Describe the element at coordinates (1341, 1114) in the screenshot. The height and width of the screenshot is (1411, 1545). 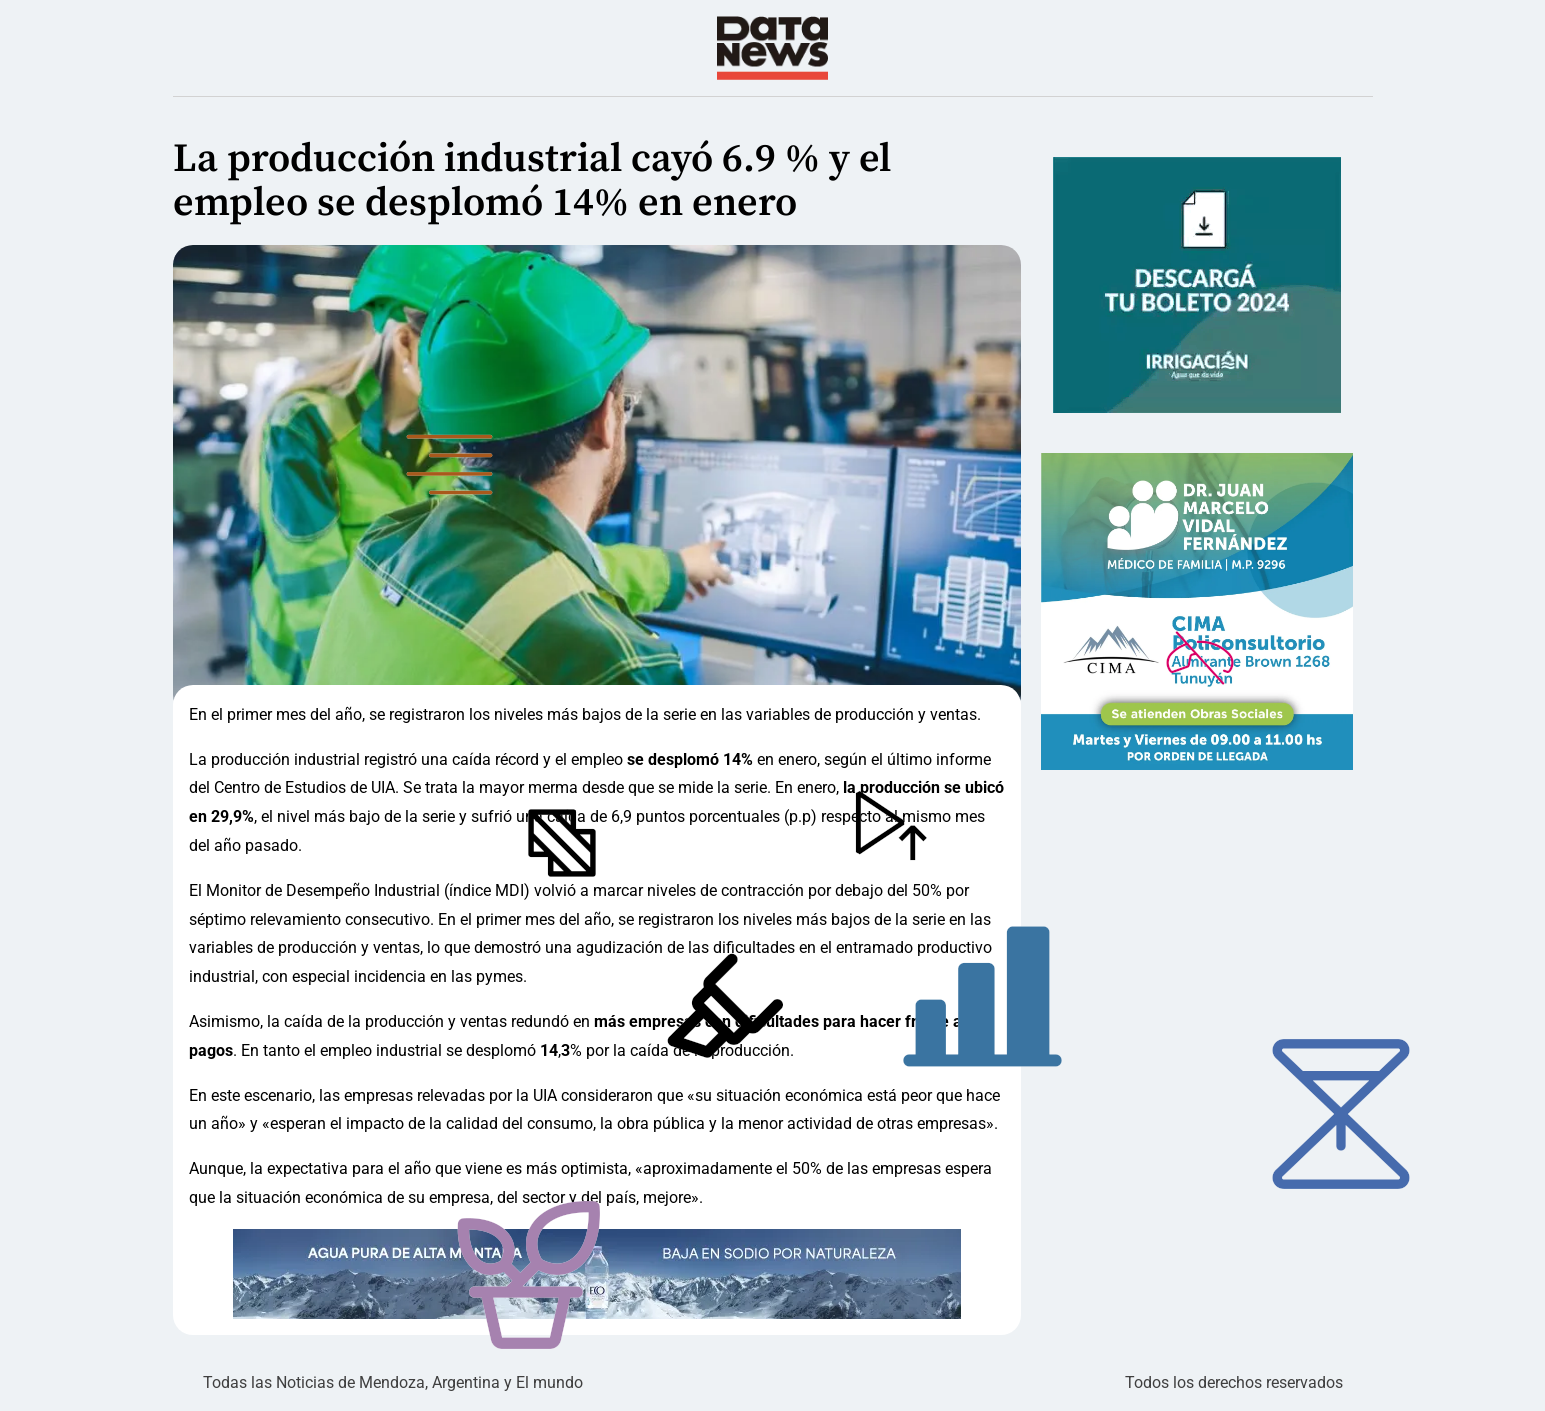
I see `indicates a process is in progress` at that location.